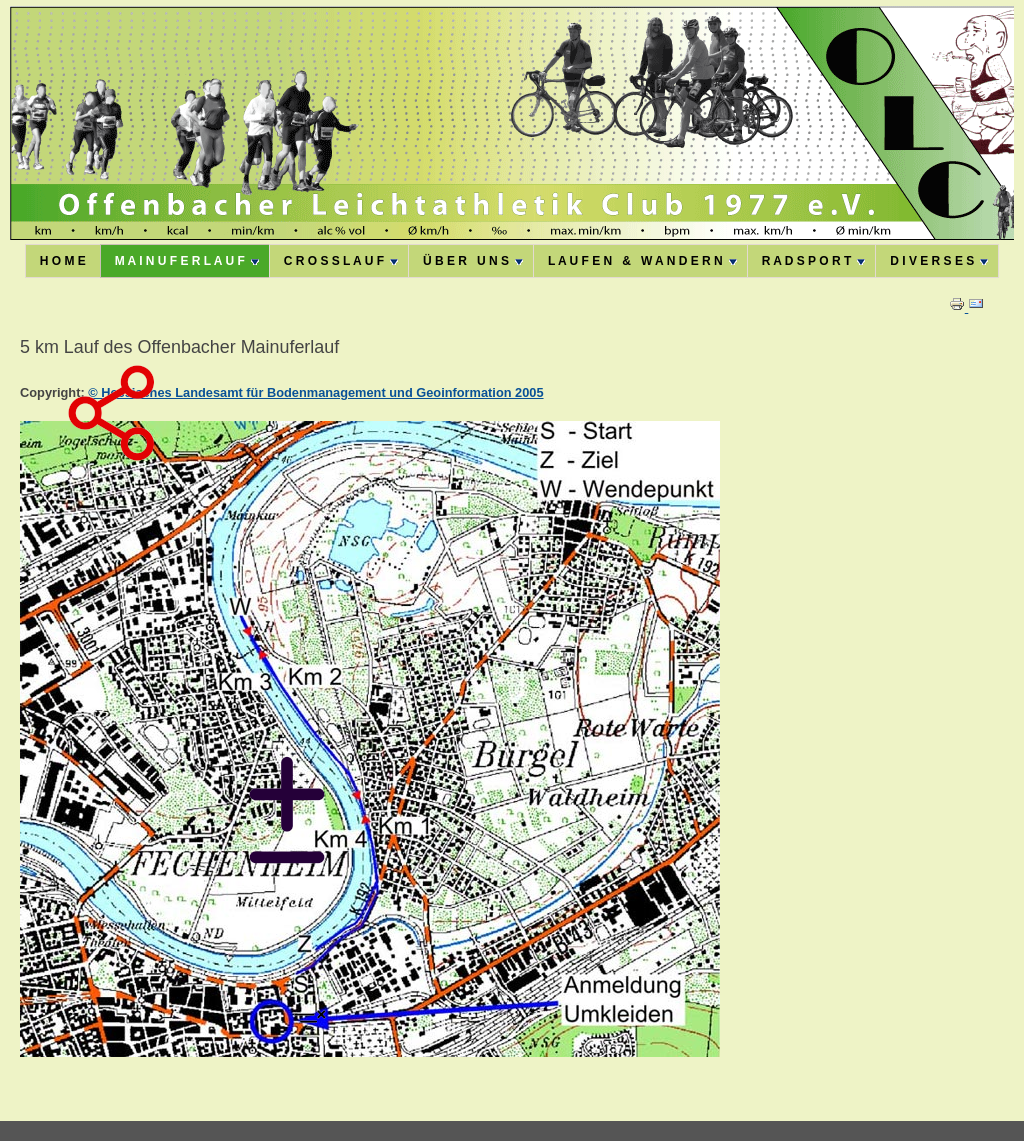 Image resolution: width=1024 pixels, height=1141 pixels. What do you see at coordinates (116, 413) in the screenshot?
I see `share content to other apps or platforms` at bounding box center [116, 413].